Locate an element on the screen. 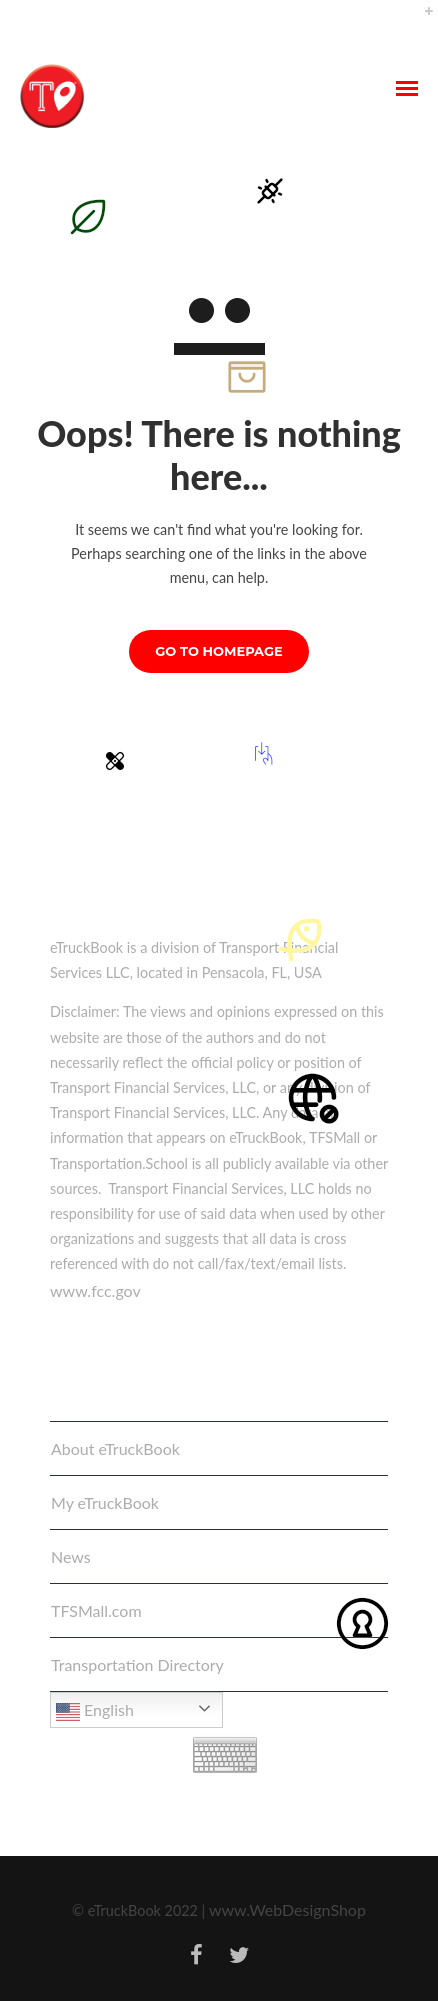  withdraw or receive funds is located at coordinates (262, 753).